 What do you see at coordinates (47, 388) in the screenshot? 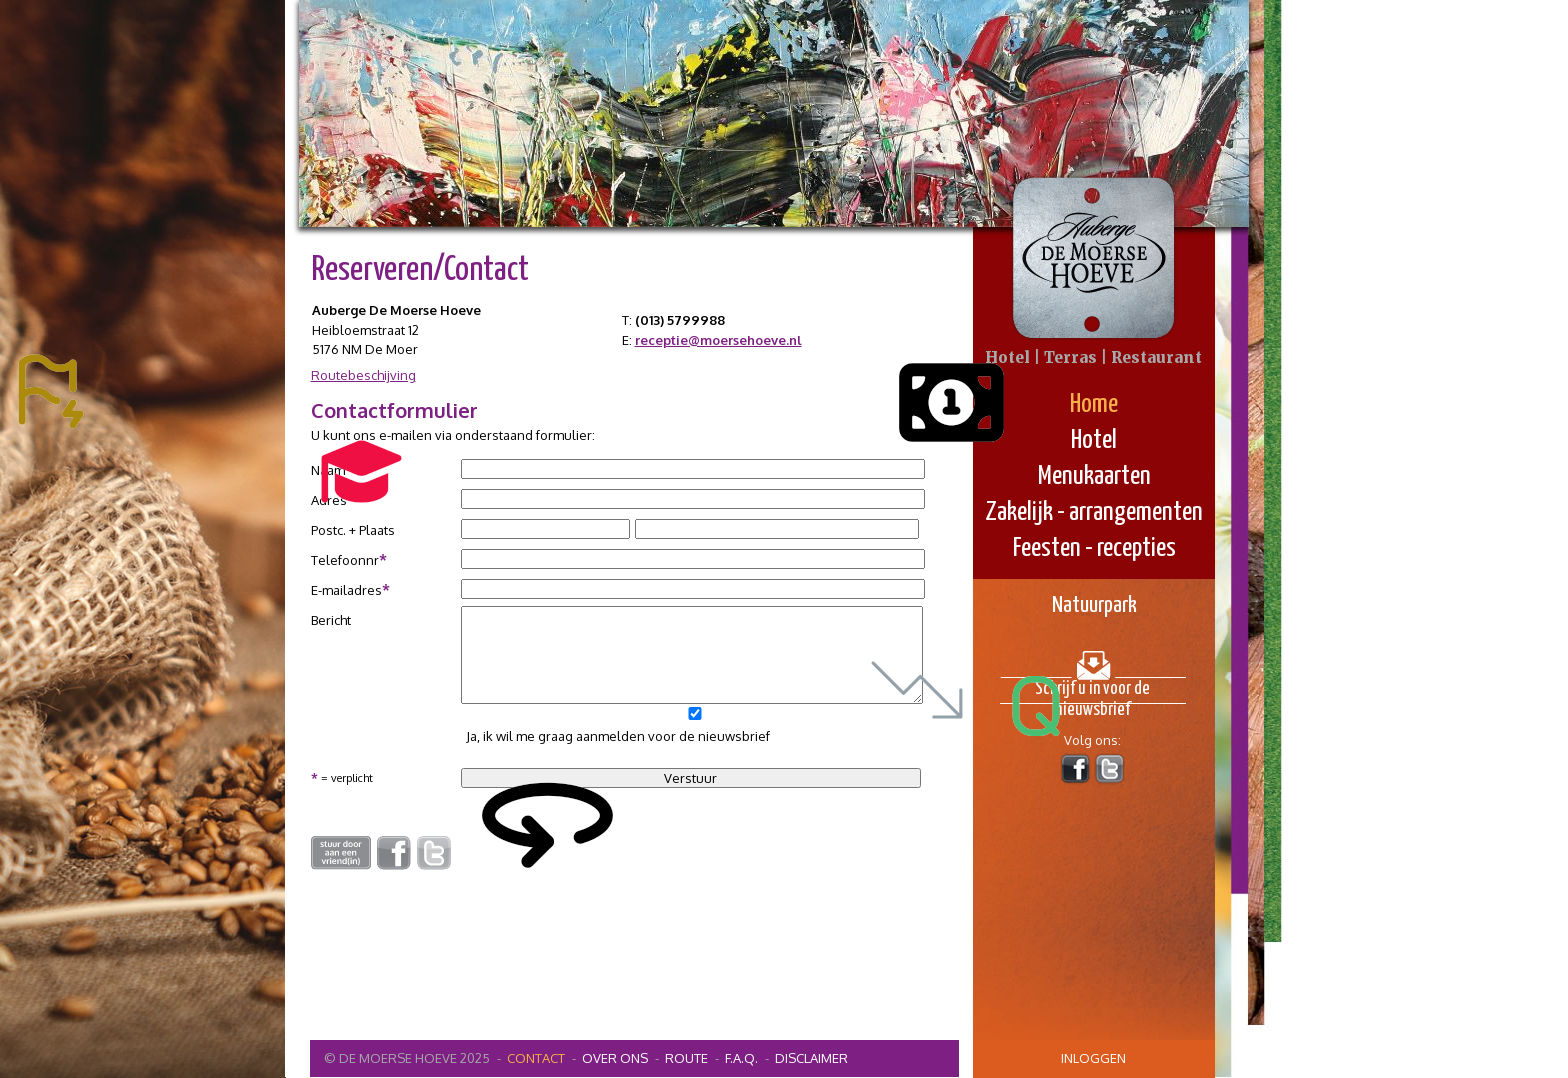
I see `flag an item for urgent attention` at bounding box center [47, 388].